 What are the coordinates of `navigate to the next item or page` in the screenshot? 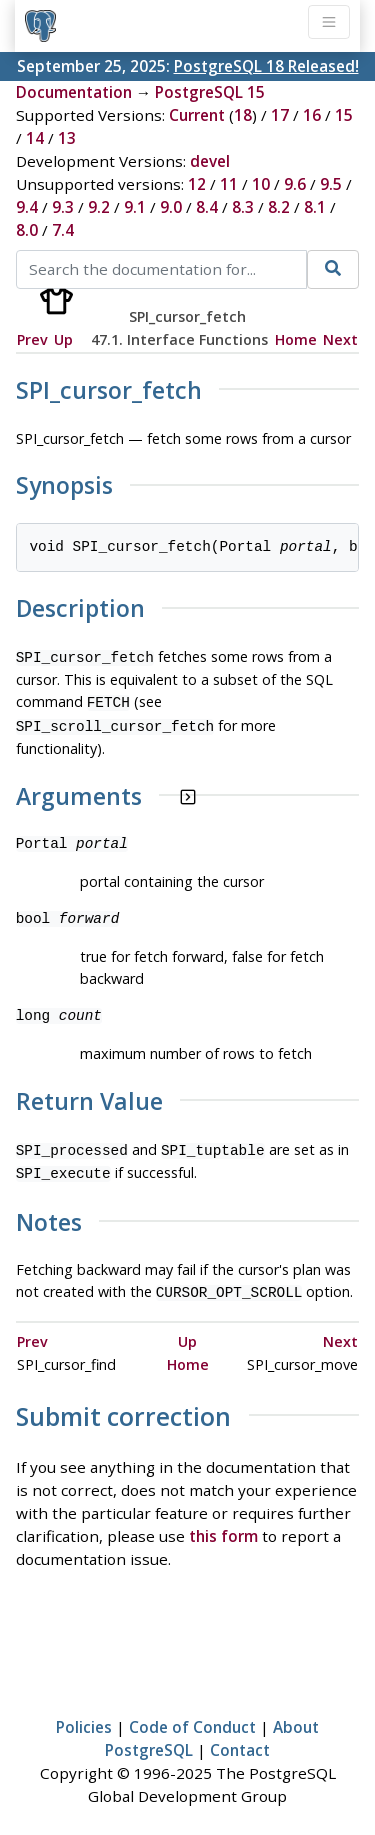 It's located at (188, 797).